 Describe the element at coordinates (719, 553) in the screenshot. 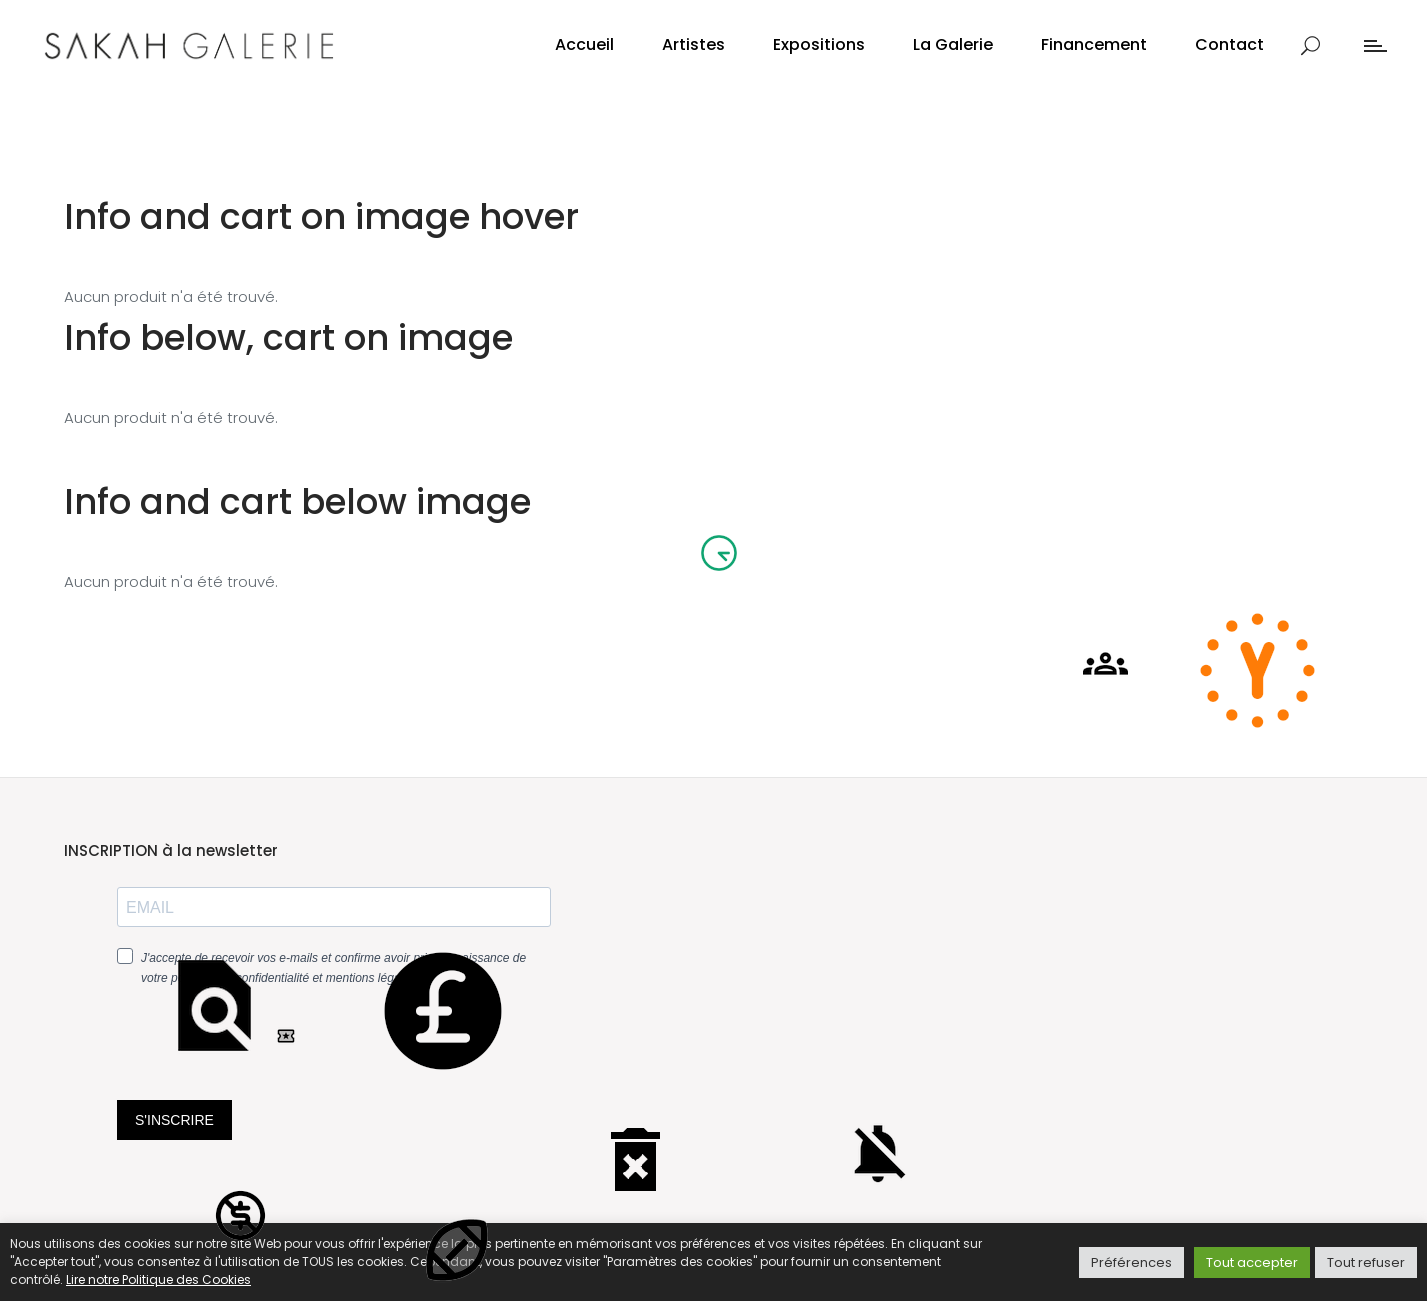

I see `indicates afternoon time or PM hours` at that location.